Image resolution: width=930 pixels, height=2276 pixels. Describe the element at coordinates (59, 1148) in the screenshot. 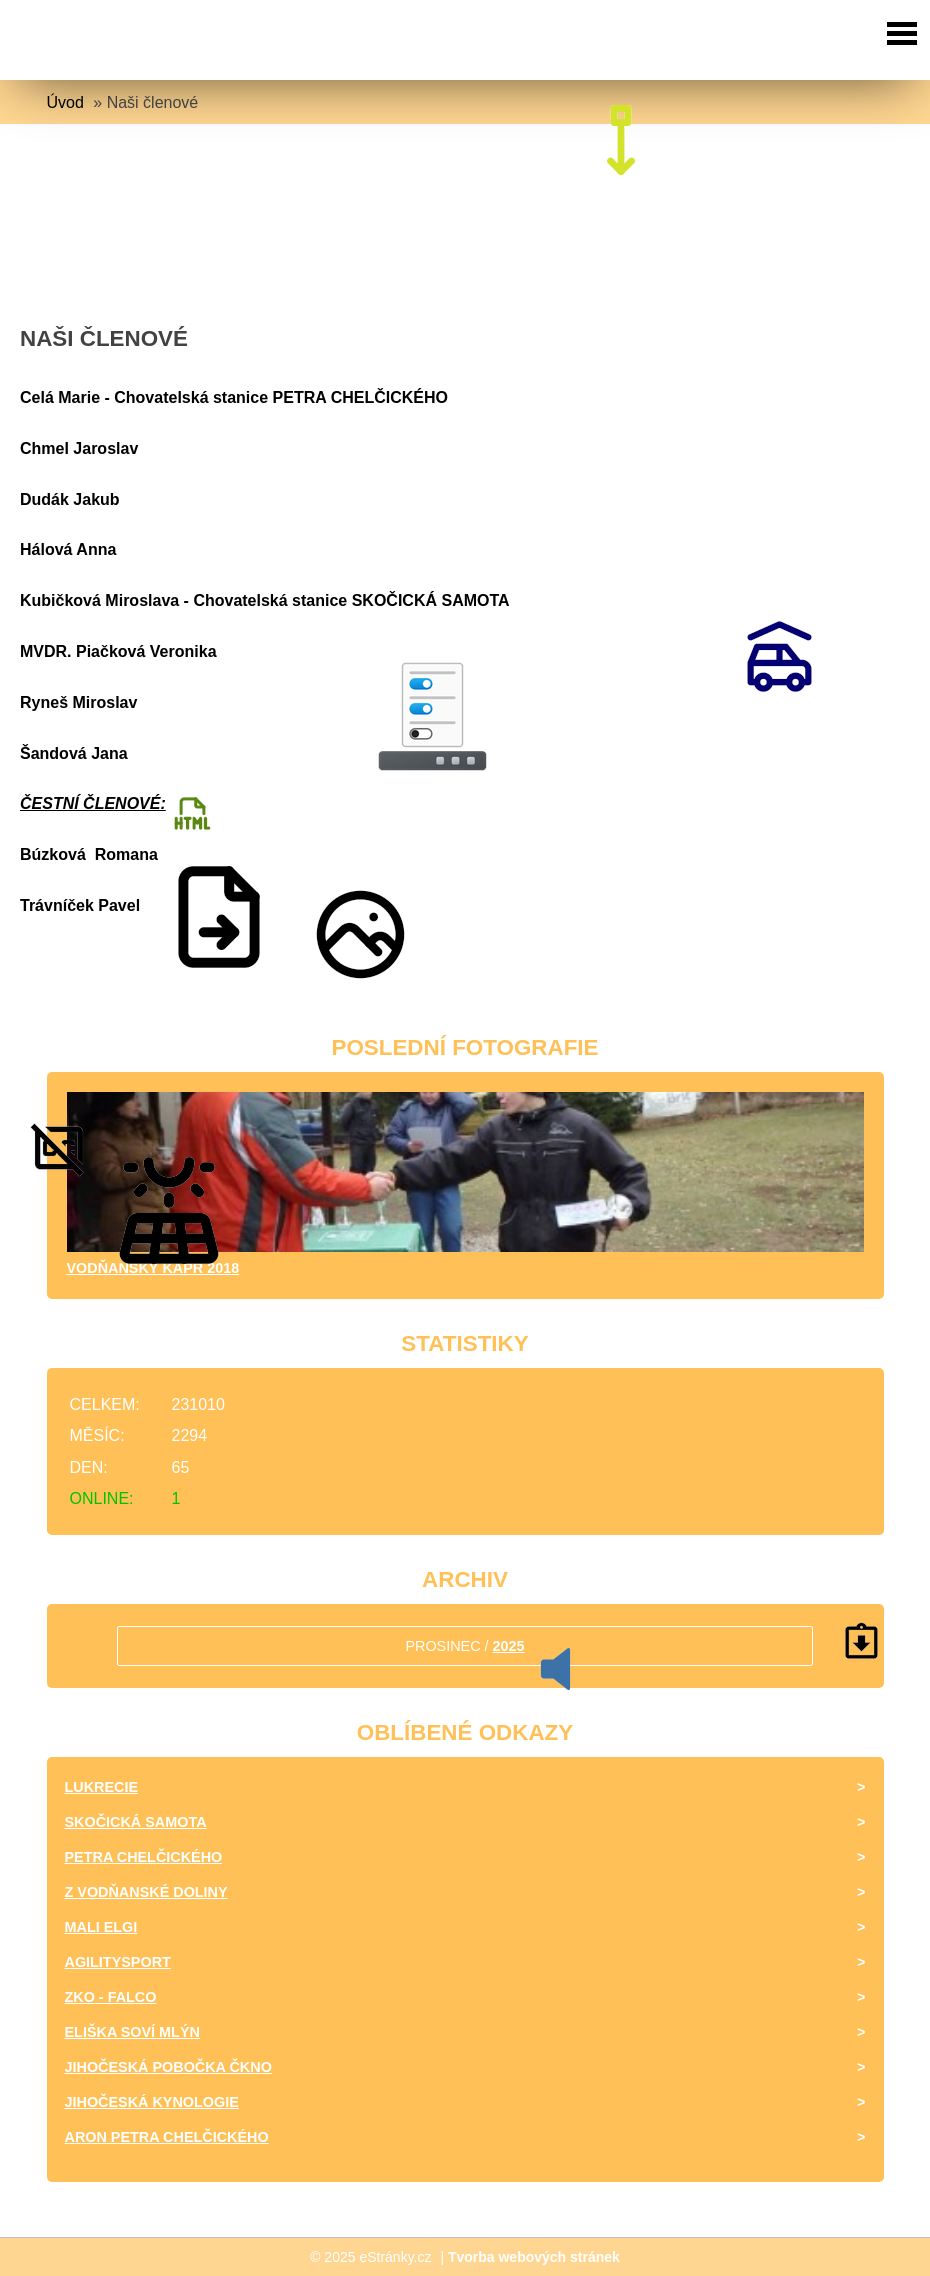

I see `closed captions are disabled` at that location.